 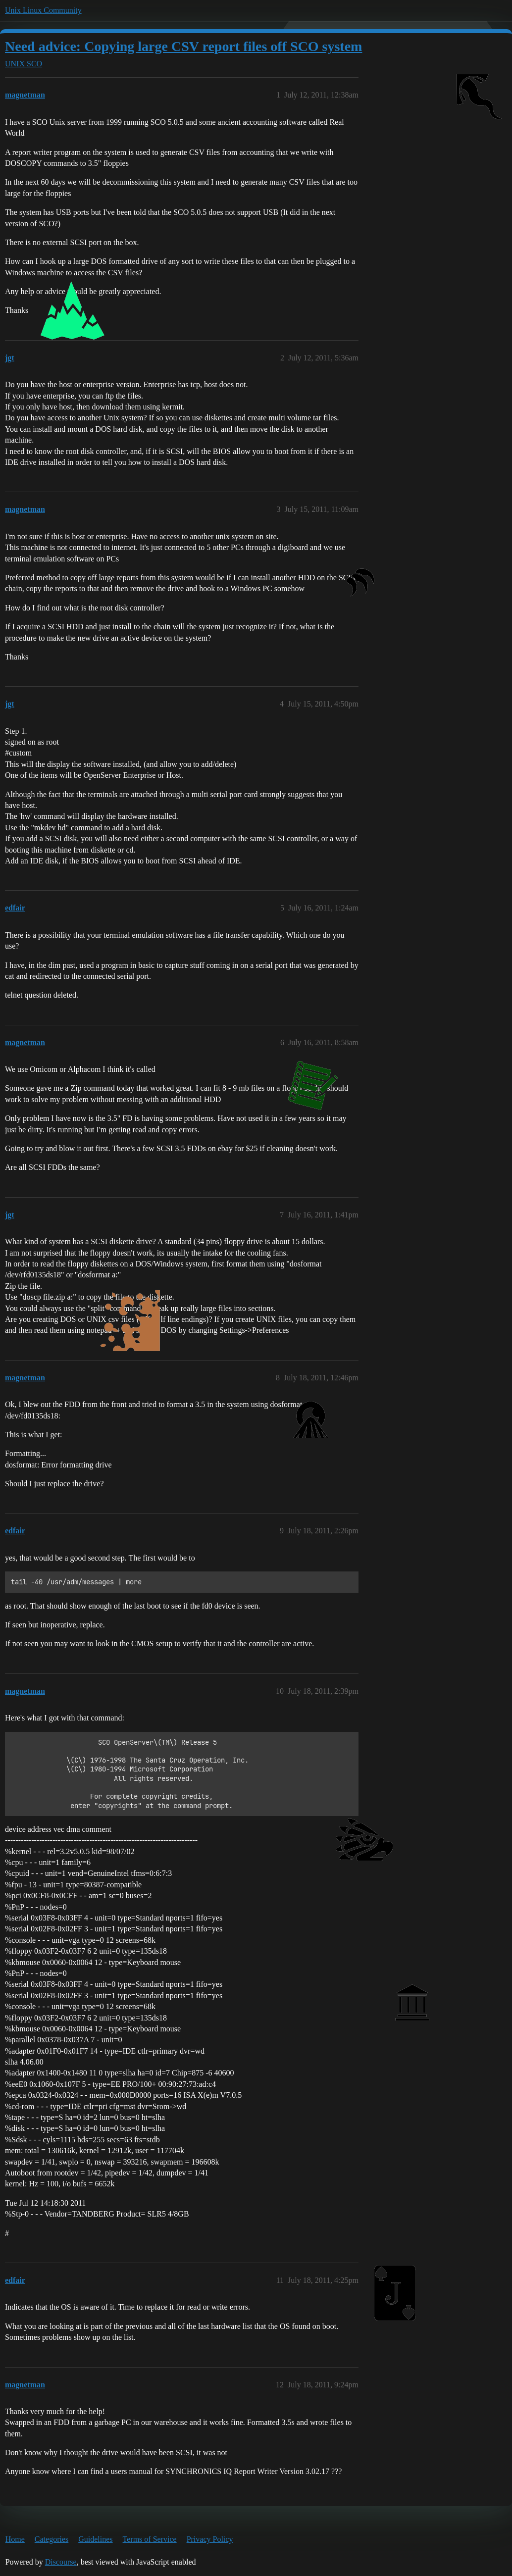 I want to click on indicates ink or paint splatter effect tool, so click(x=130, y=1320).